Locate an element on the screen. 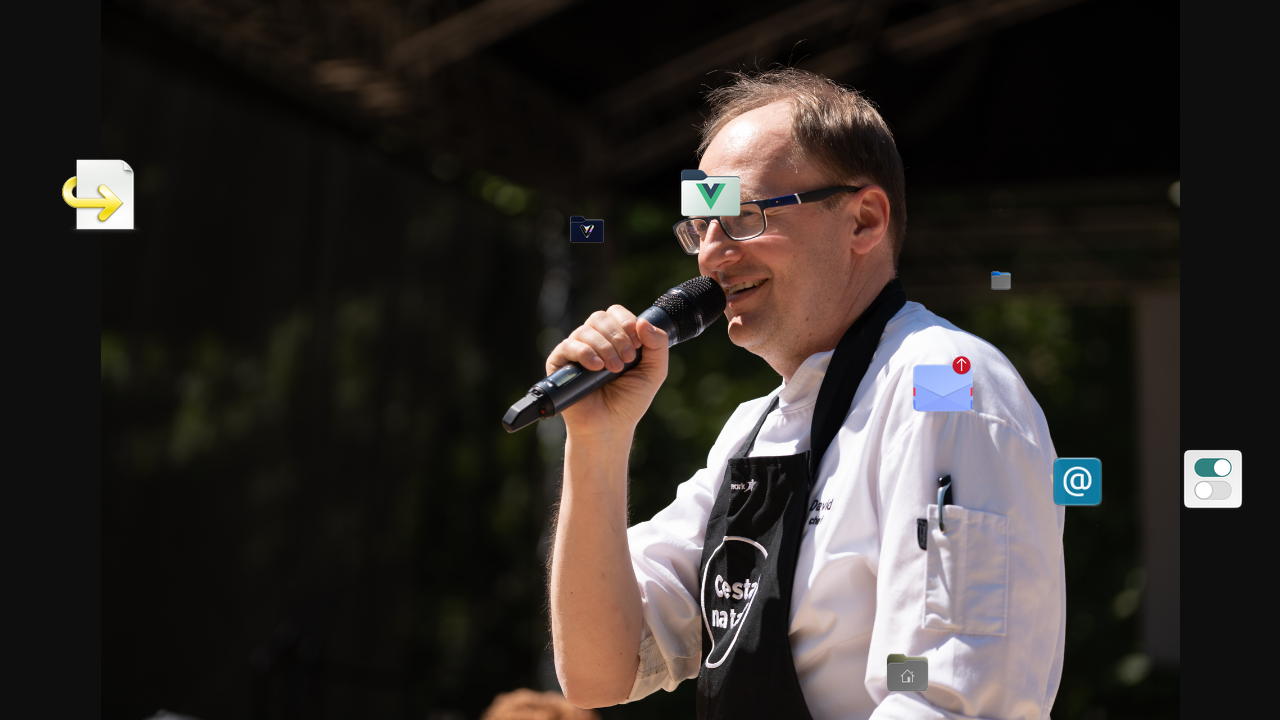 This screenshot has height=720, width=1280. open wondershare videap project files folder is located at coordinates (587, 230).